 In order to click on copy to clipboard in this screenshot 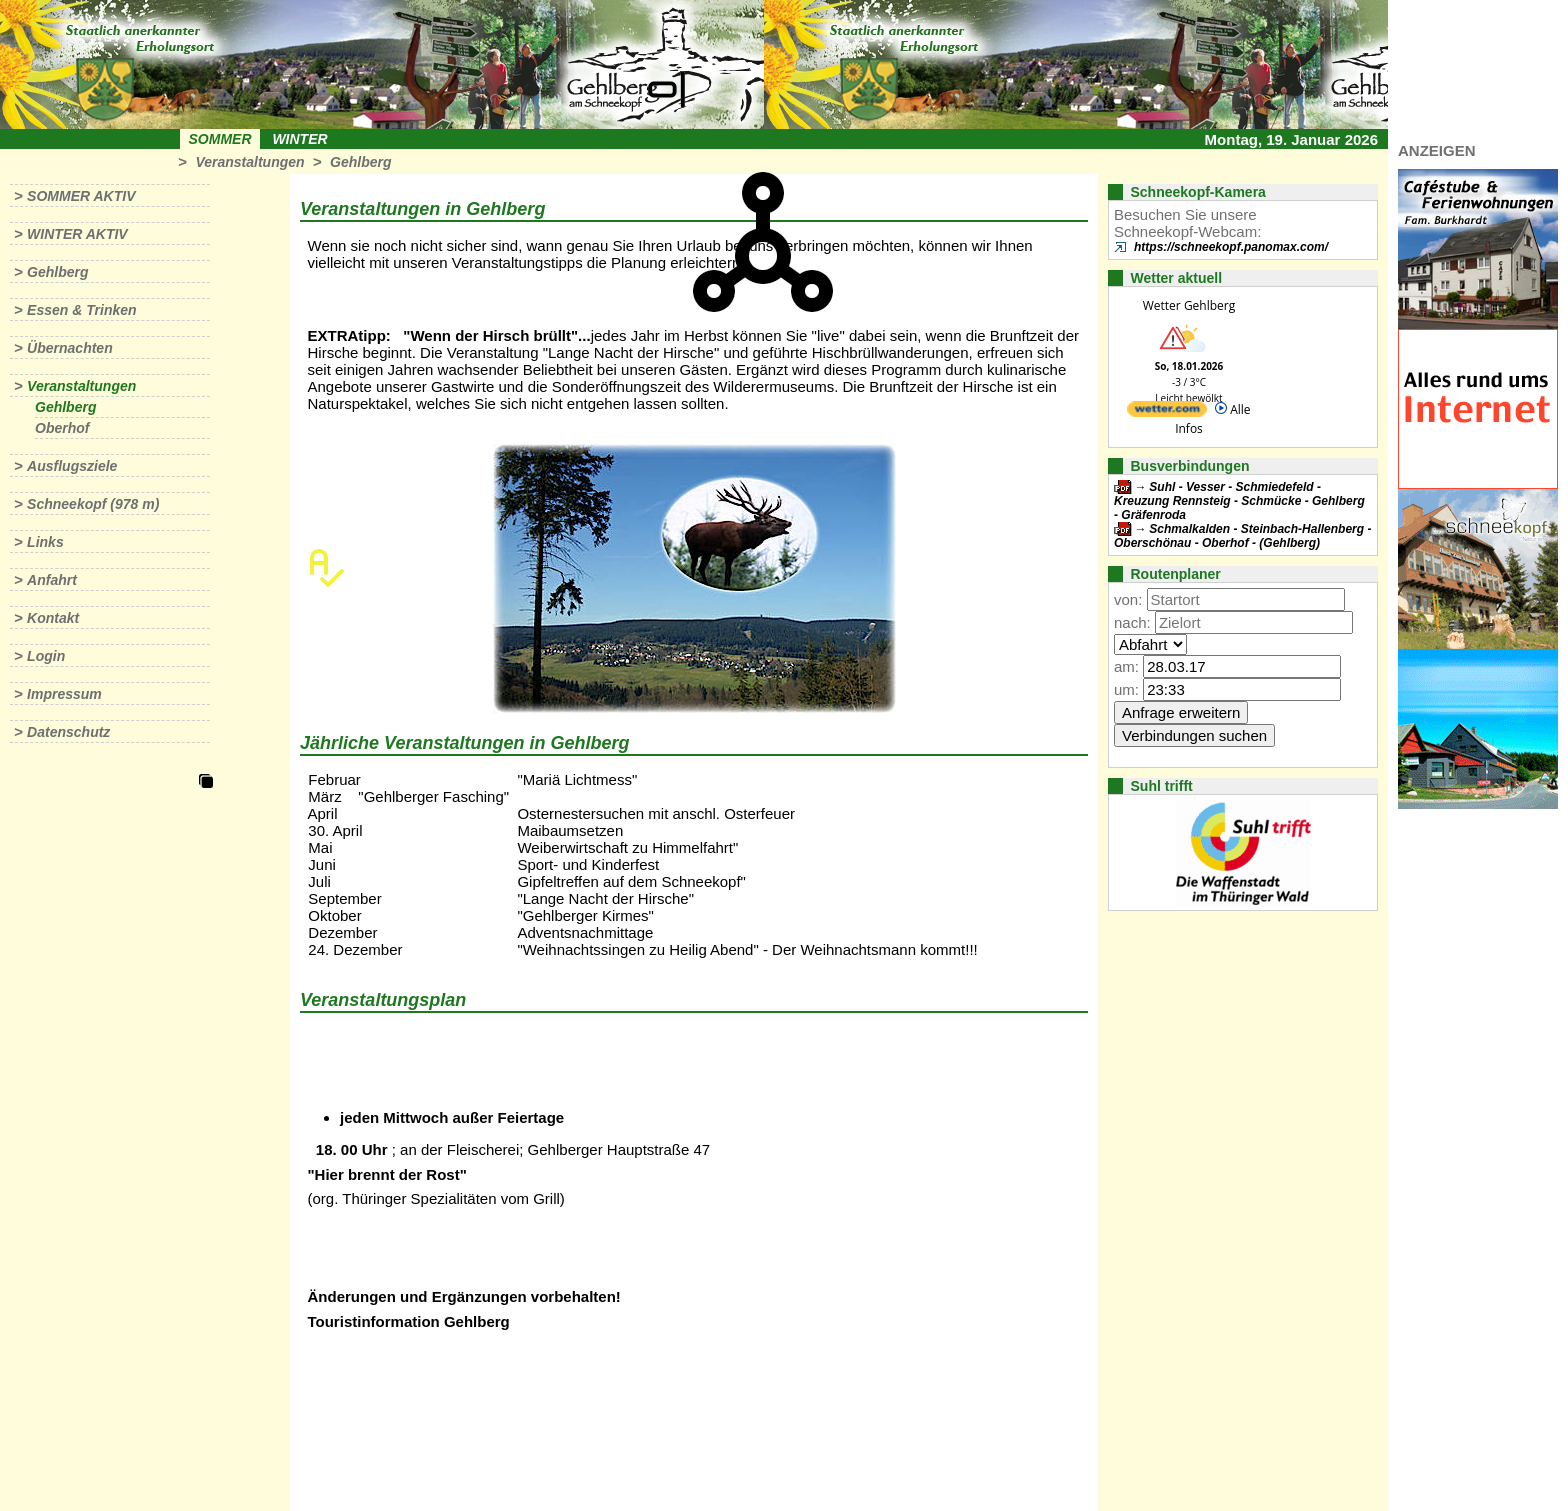, I will do `click(206, 781)`.